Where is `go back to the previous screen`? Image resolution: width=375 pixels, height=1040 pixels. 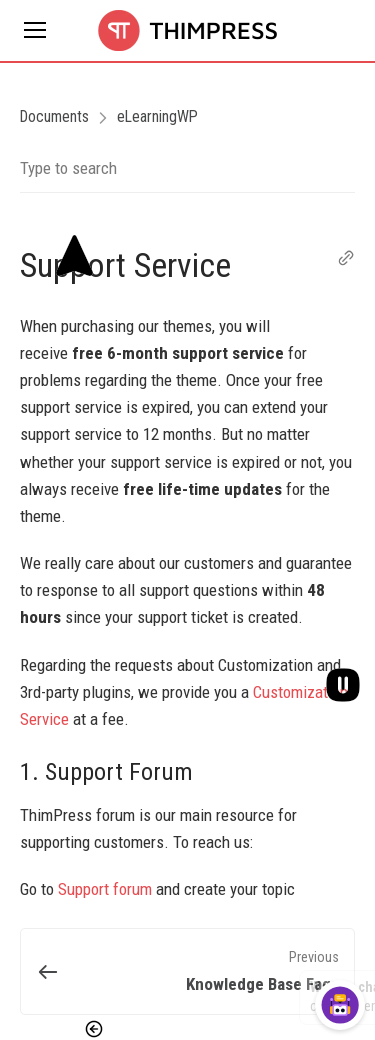
go back to the previous screen is located at coordinates (94, 1029).